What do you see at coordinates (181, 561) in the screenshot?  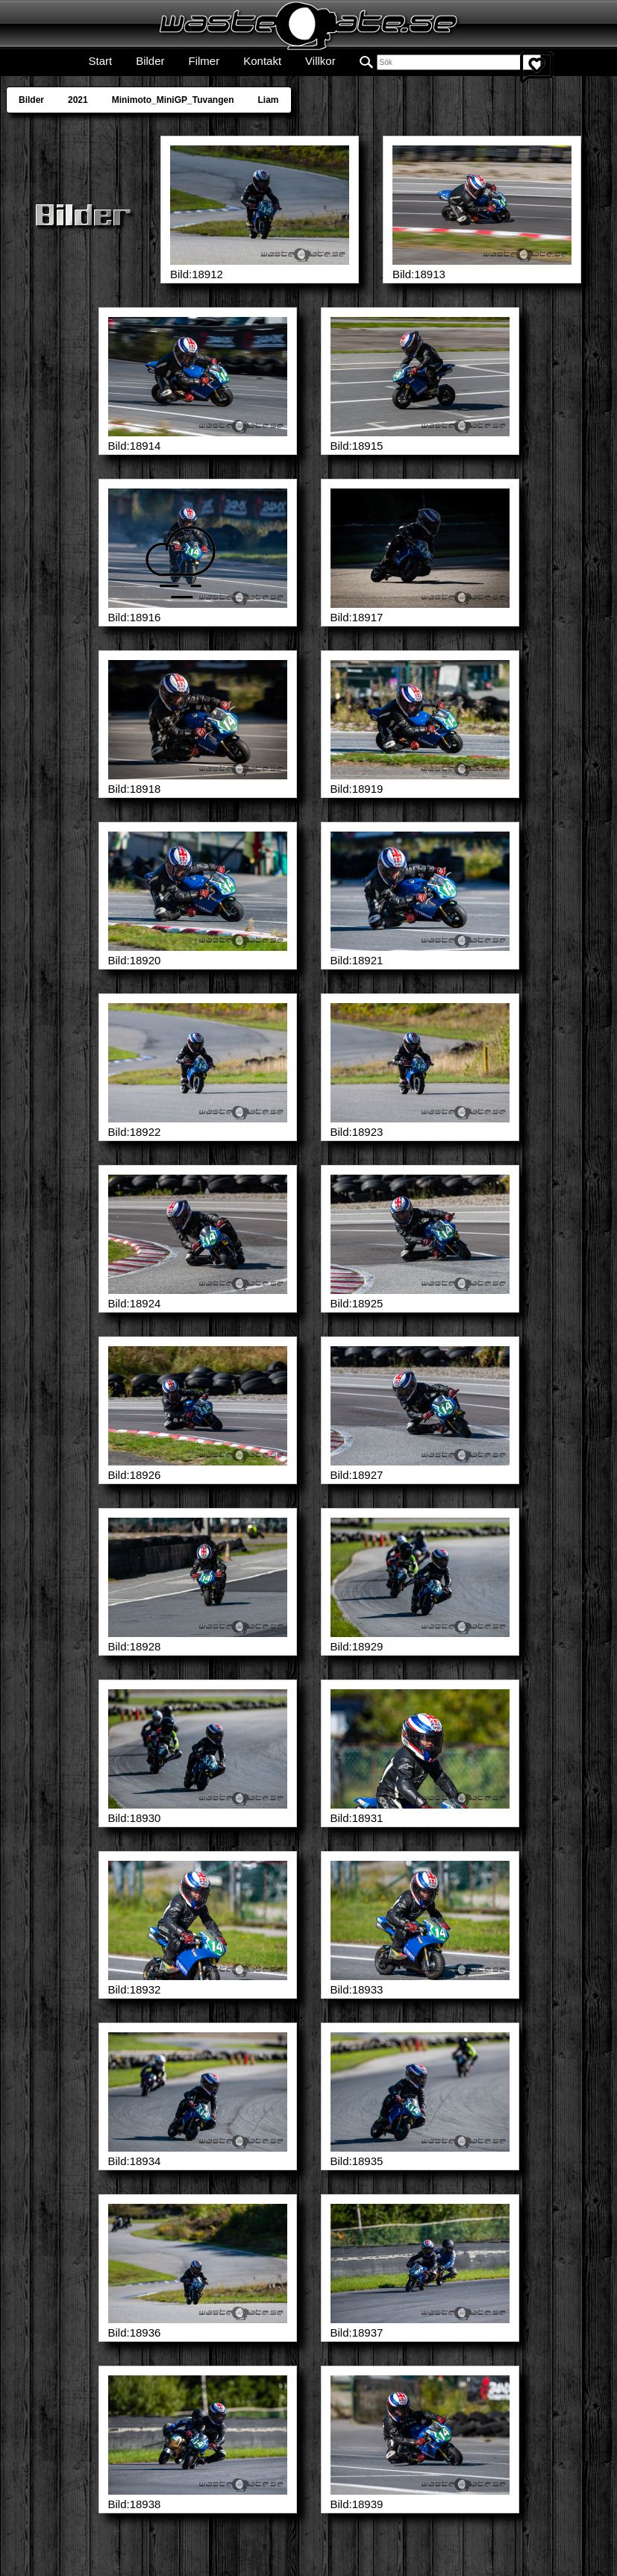 I see `indicates foggy weather conditions` at bounding box center [181, 561].